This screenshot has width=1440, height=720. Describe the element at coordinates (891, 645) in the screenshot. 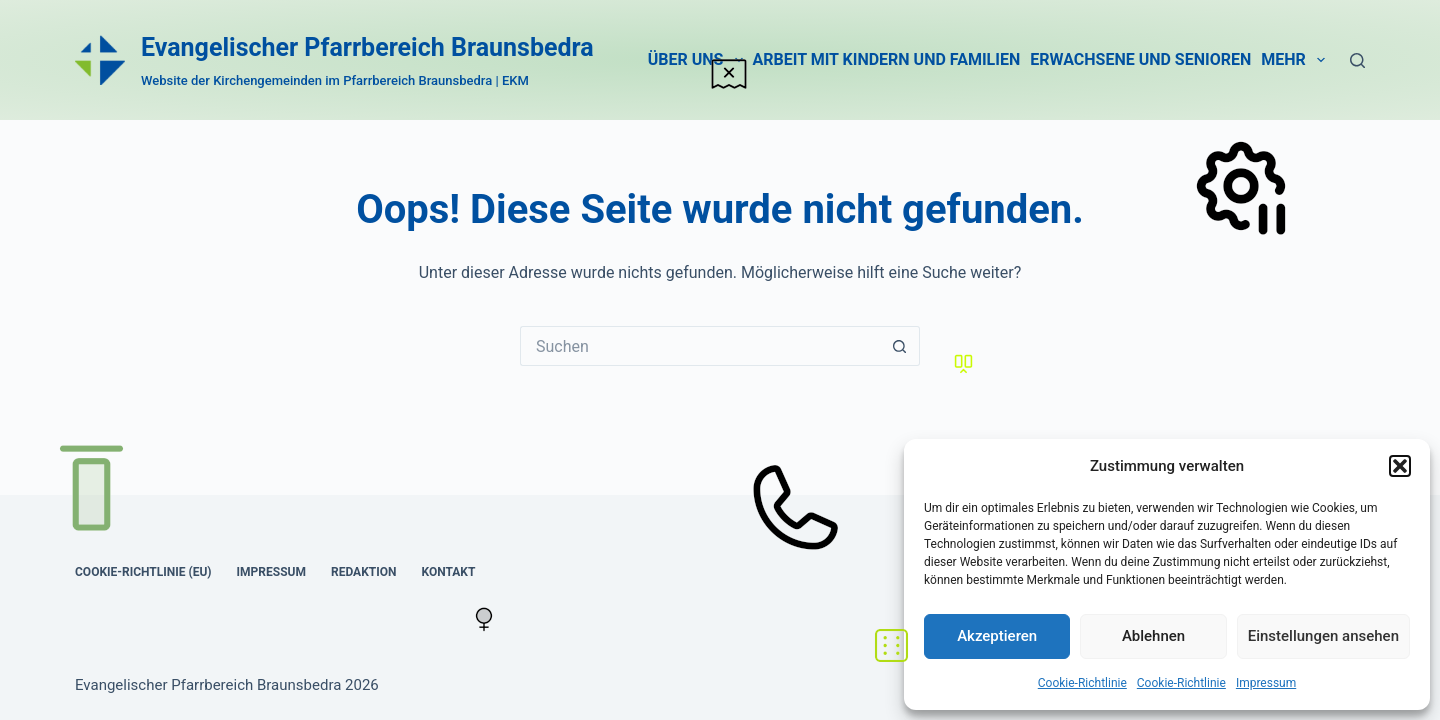

I see `randomize or shuffle content` at that location.